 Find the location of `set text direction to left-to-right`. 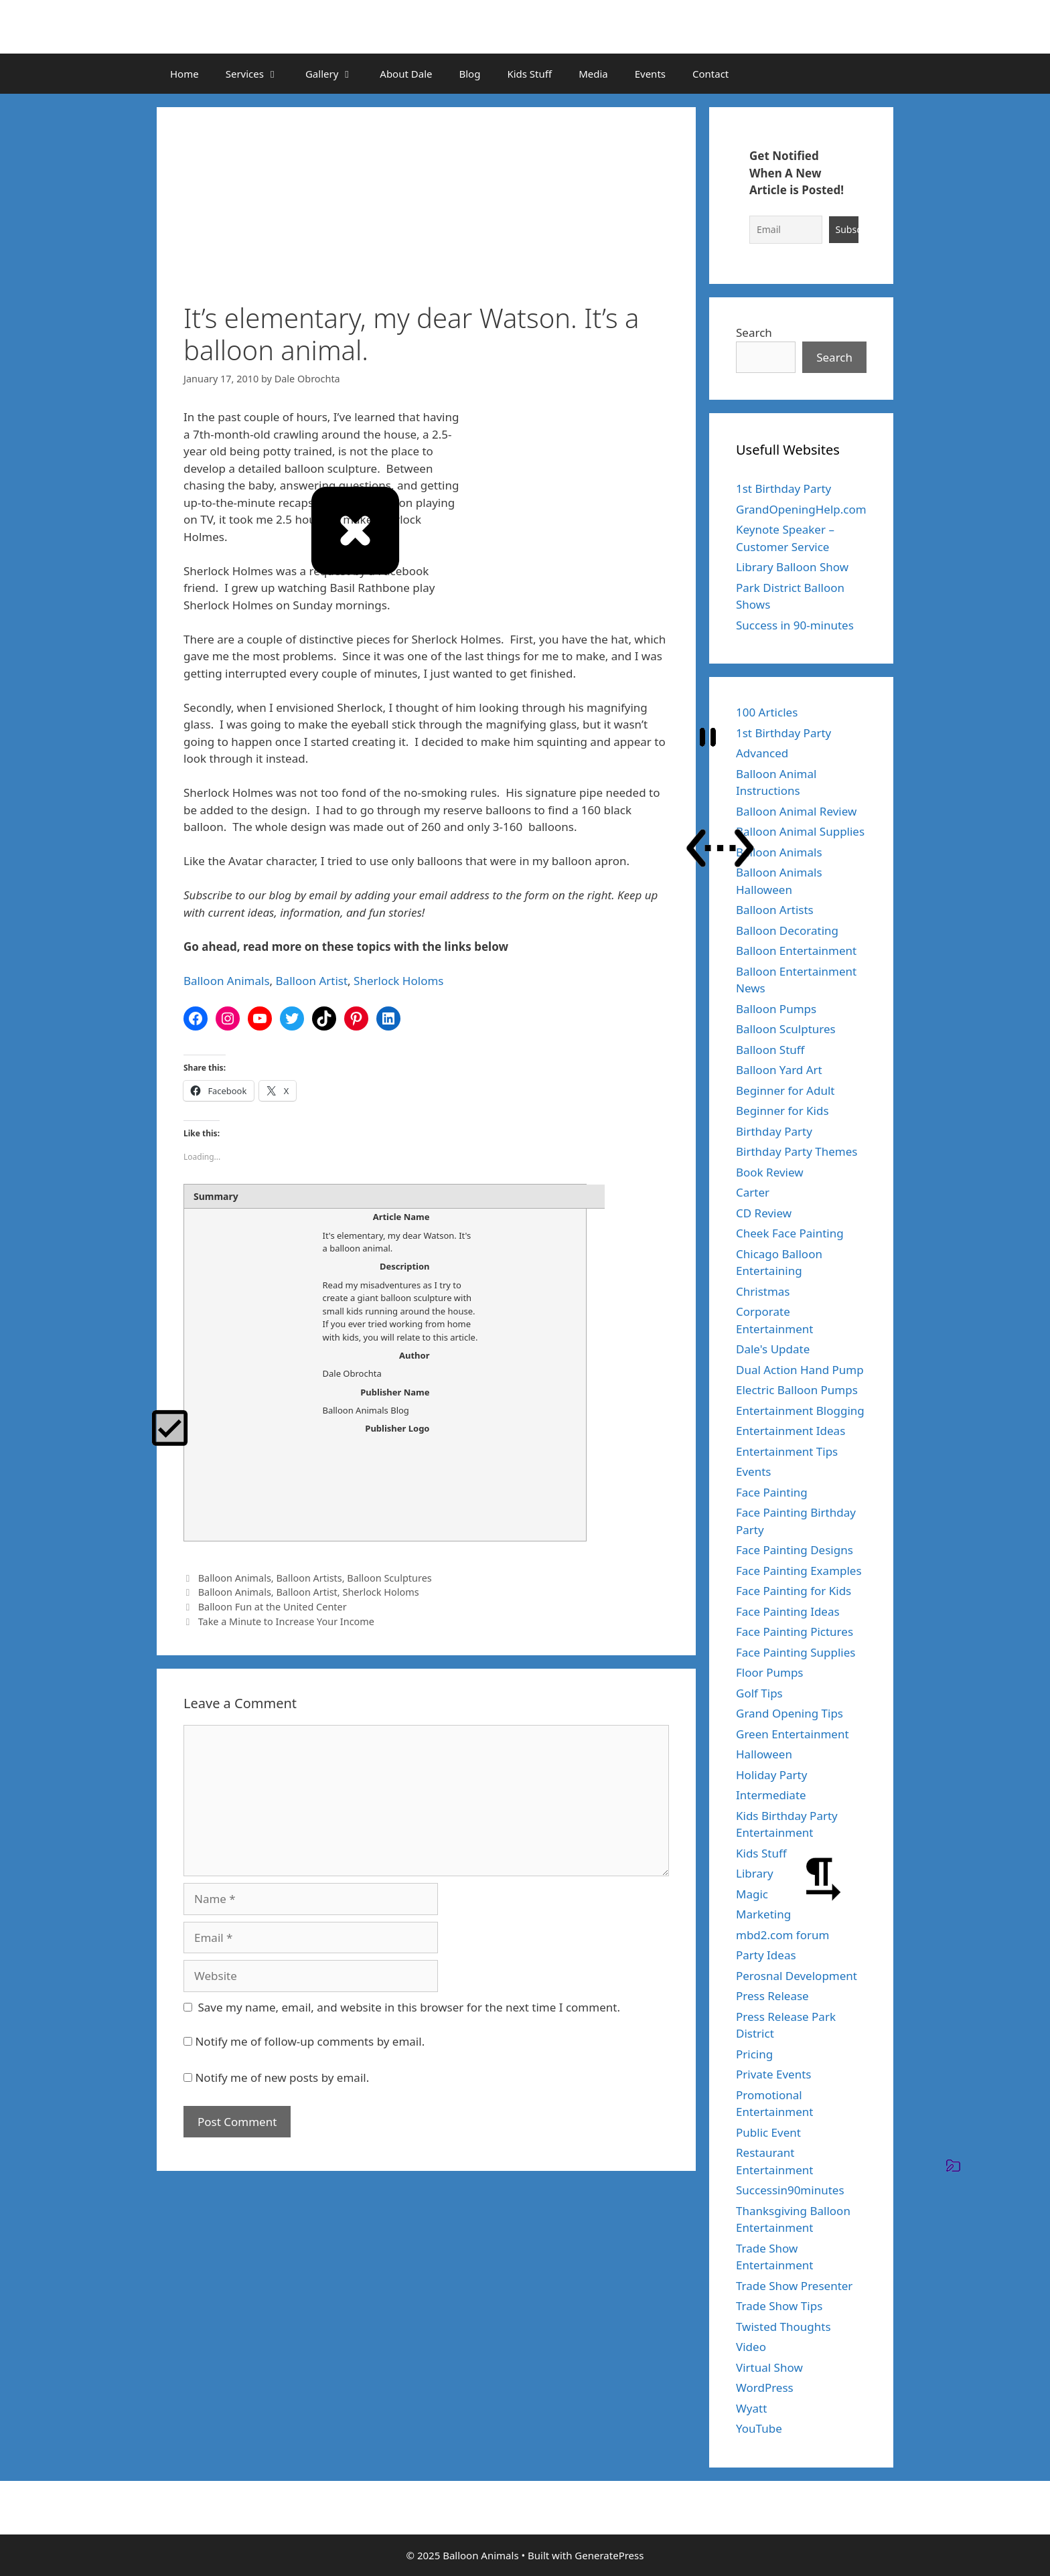

set text direction to left-to-right is located at coordinates (821, 1879).